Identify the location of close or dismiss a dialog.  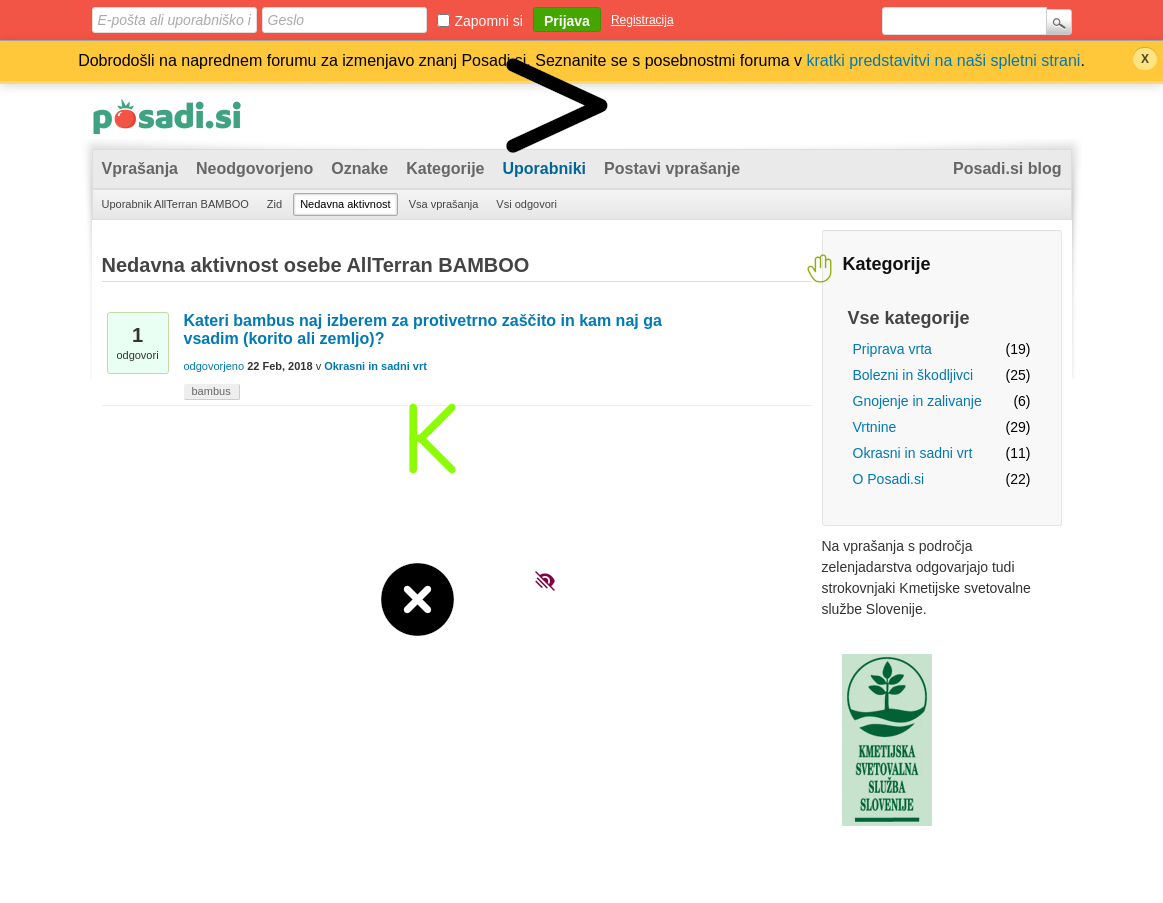
(417, 599).